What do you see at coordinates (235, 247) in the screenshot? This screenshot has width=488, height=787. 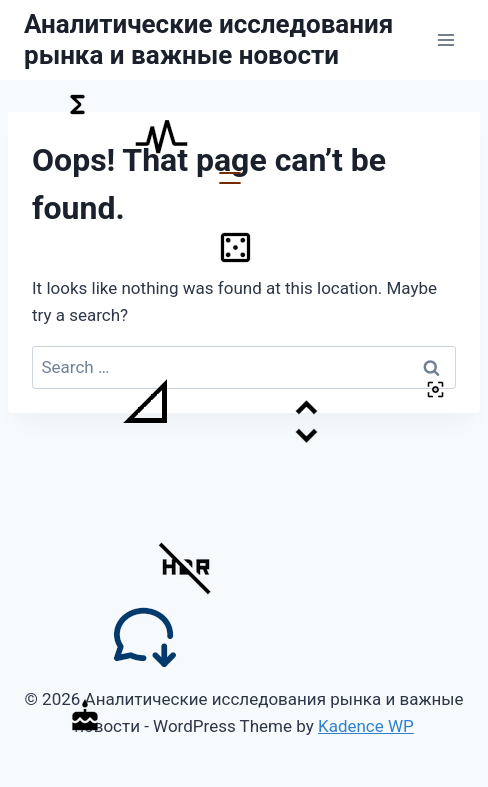 I see `access casino or gambling games` at bounding box center [235, 247].